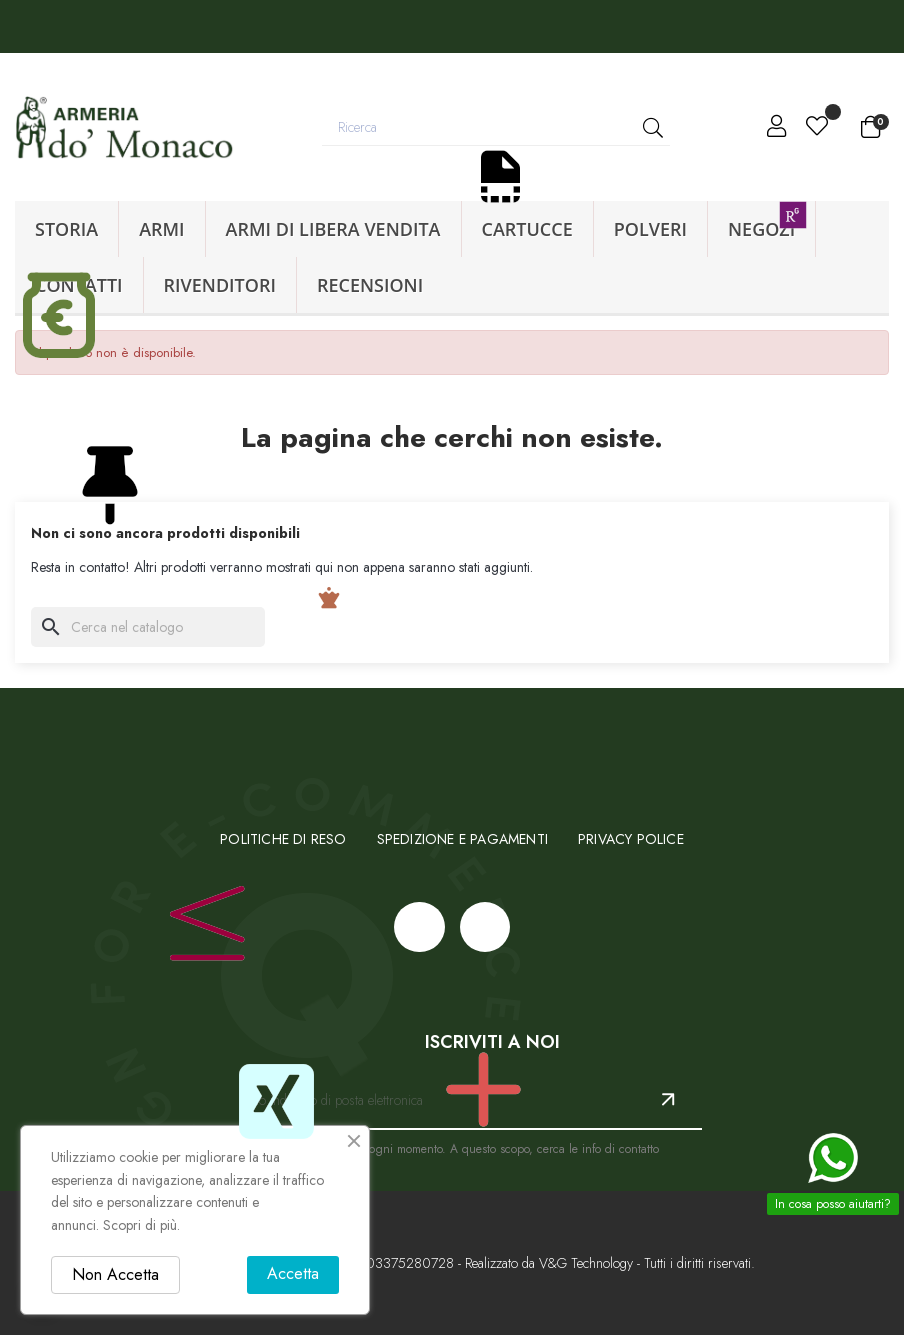 The image size is (904, 1335). I want to click on leave a tip or donation in euros, so click(59, 313).